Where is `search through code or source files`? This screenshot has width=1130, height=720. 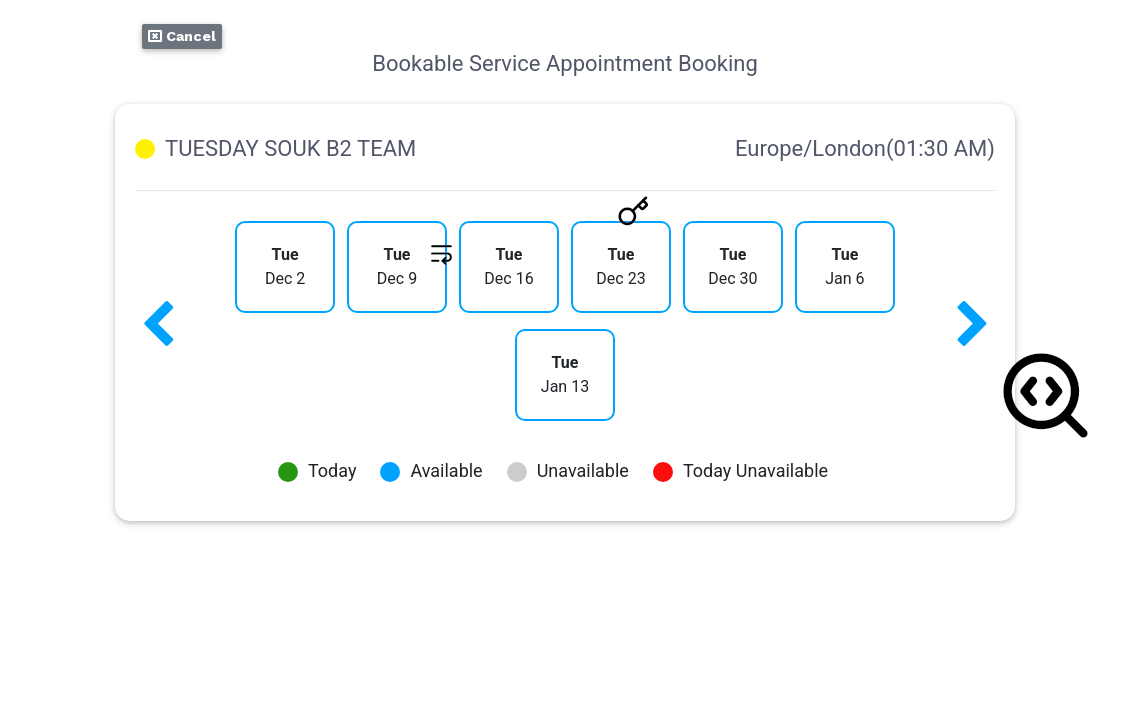 search through code or source files is located at coordinates (1045, 395).